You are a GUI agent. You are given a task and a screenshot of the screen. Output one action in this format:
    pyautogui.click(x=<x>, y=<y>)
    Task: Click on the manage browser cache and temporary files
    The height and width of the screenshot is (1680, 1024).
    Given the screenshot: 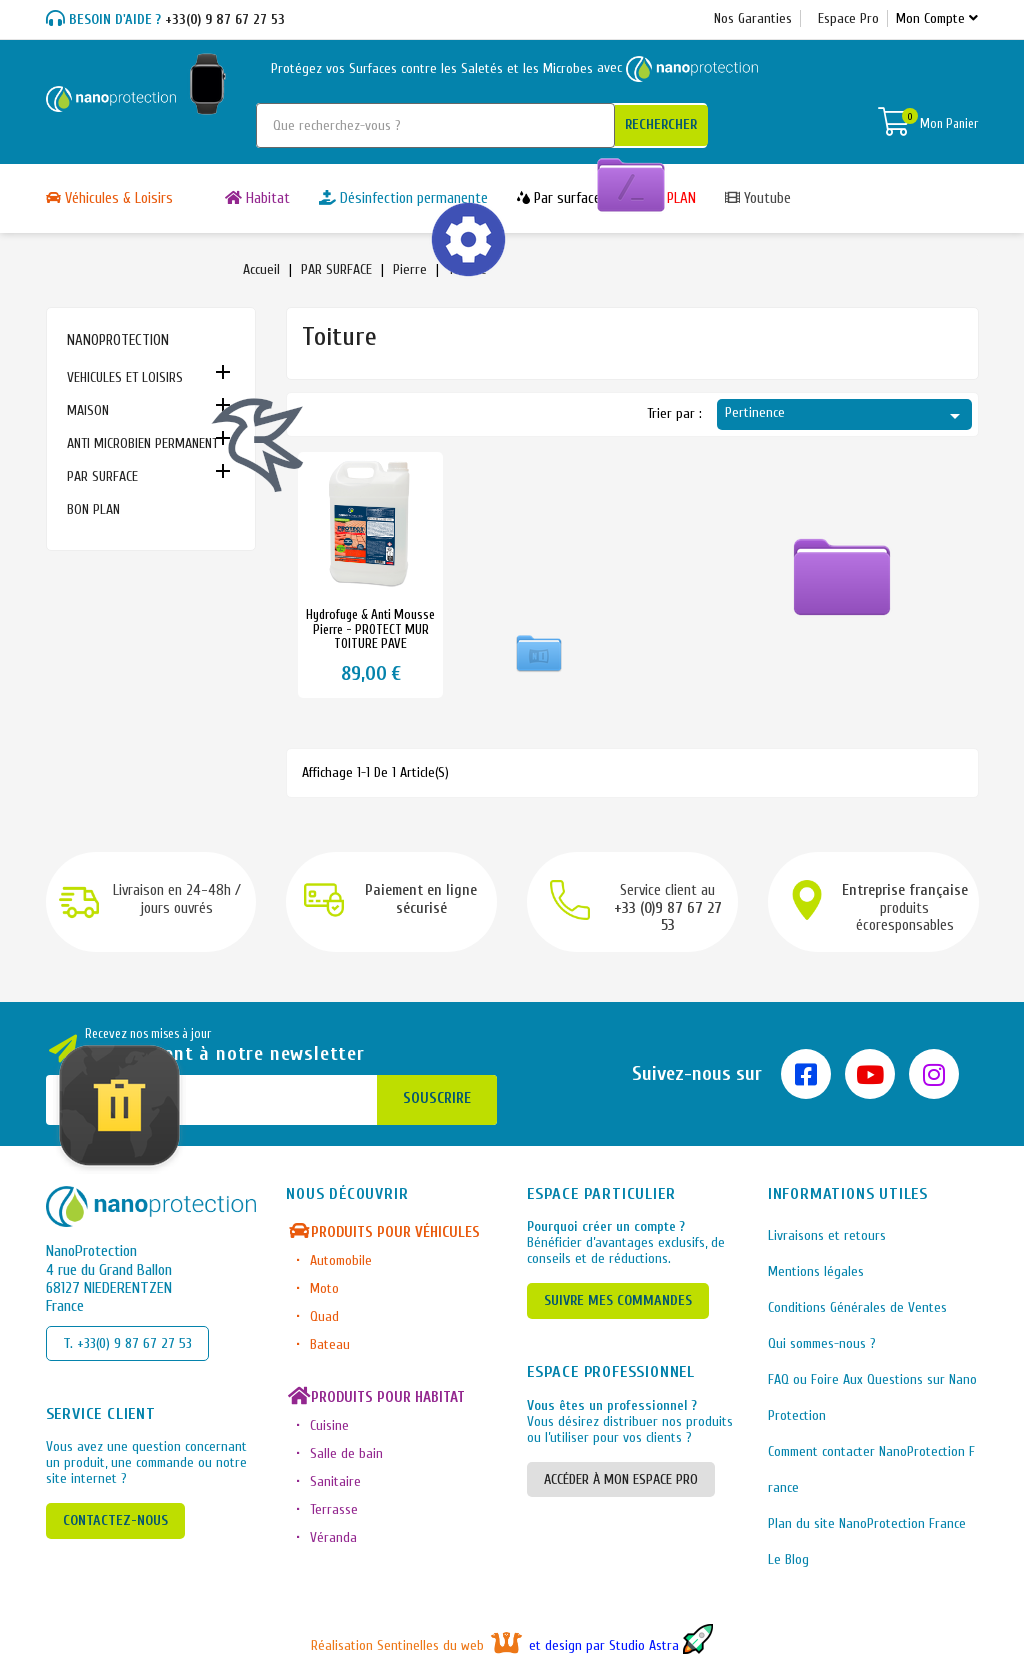 What is the action you would take?
    pyautogui.click(x=119, y=1107)
    